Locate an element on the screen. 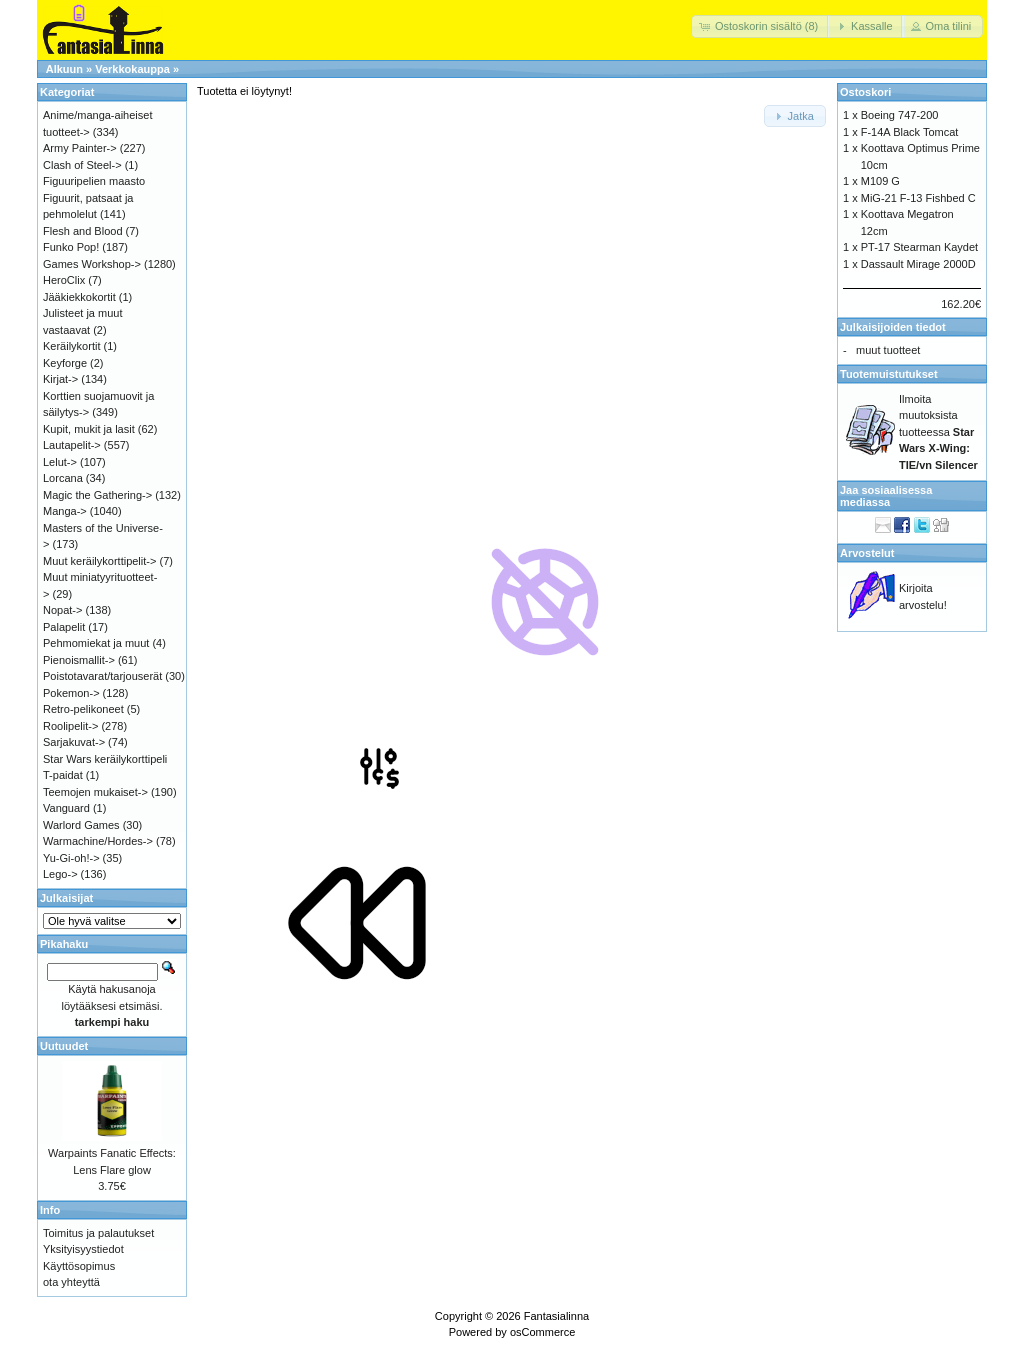  indicates medium battery level is located at coordinates (79, 13).